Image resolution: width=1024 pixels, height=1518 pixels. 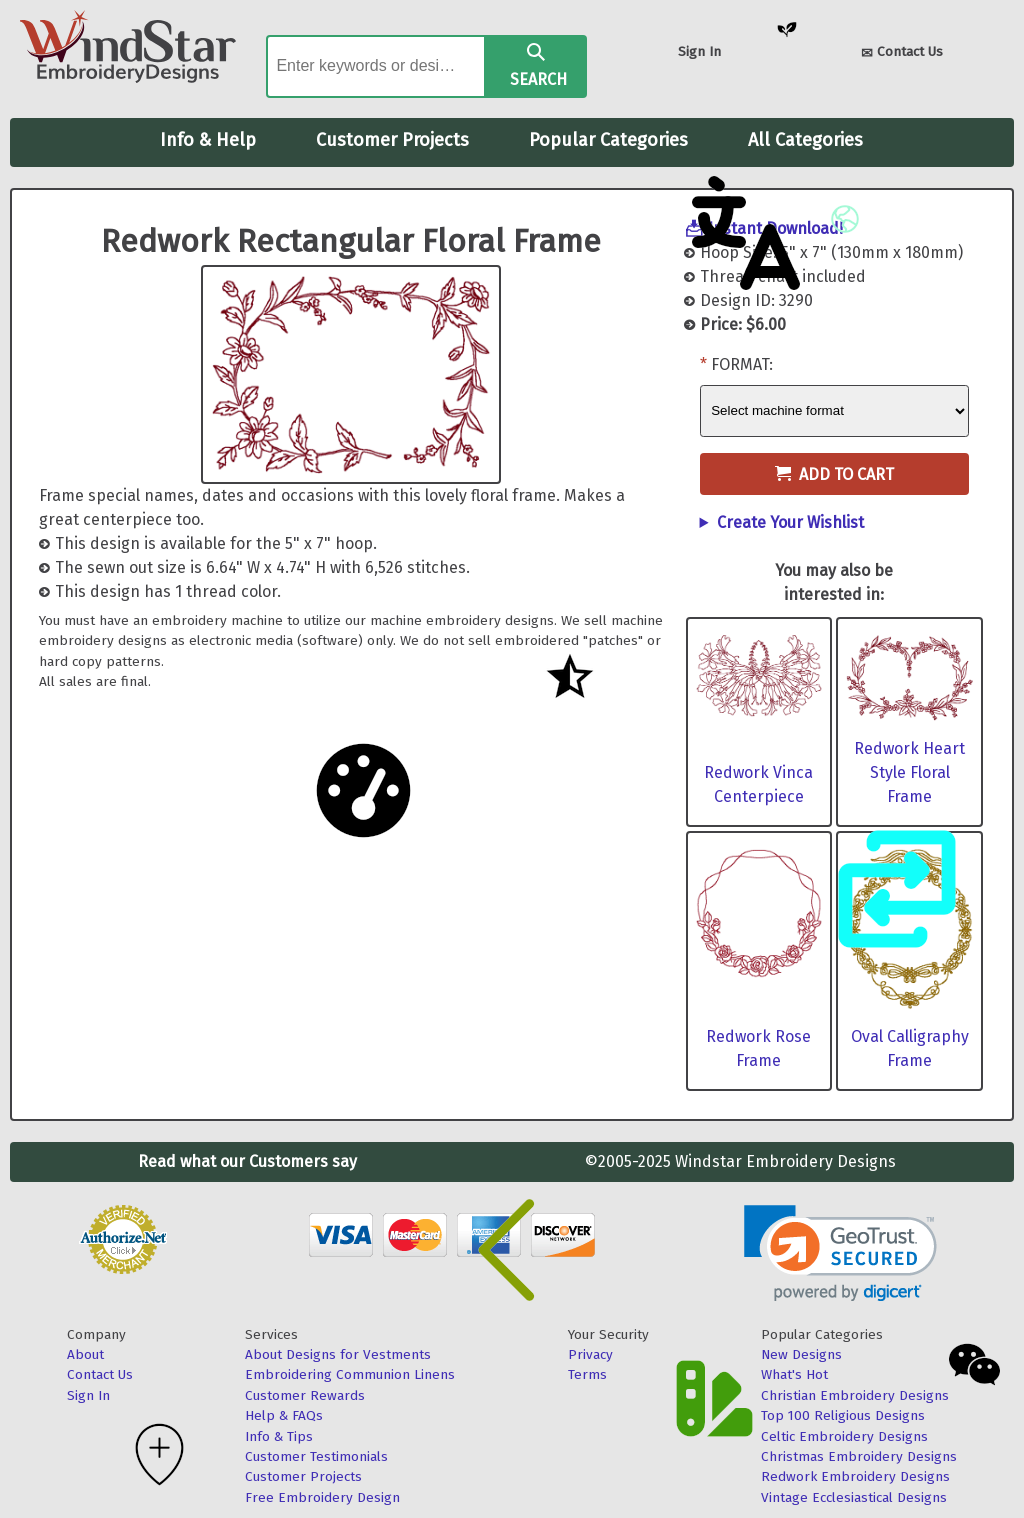 What do you see at coordinates (159, 1454) in the screenshot?
I see `add a new location pin` at bounding box center [159, 1454].